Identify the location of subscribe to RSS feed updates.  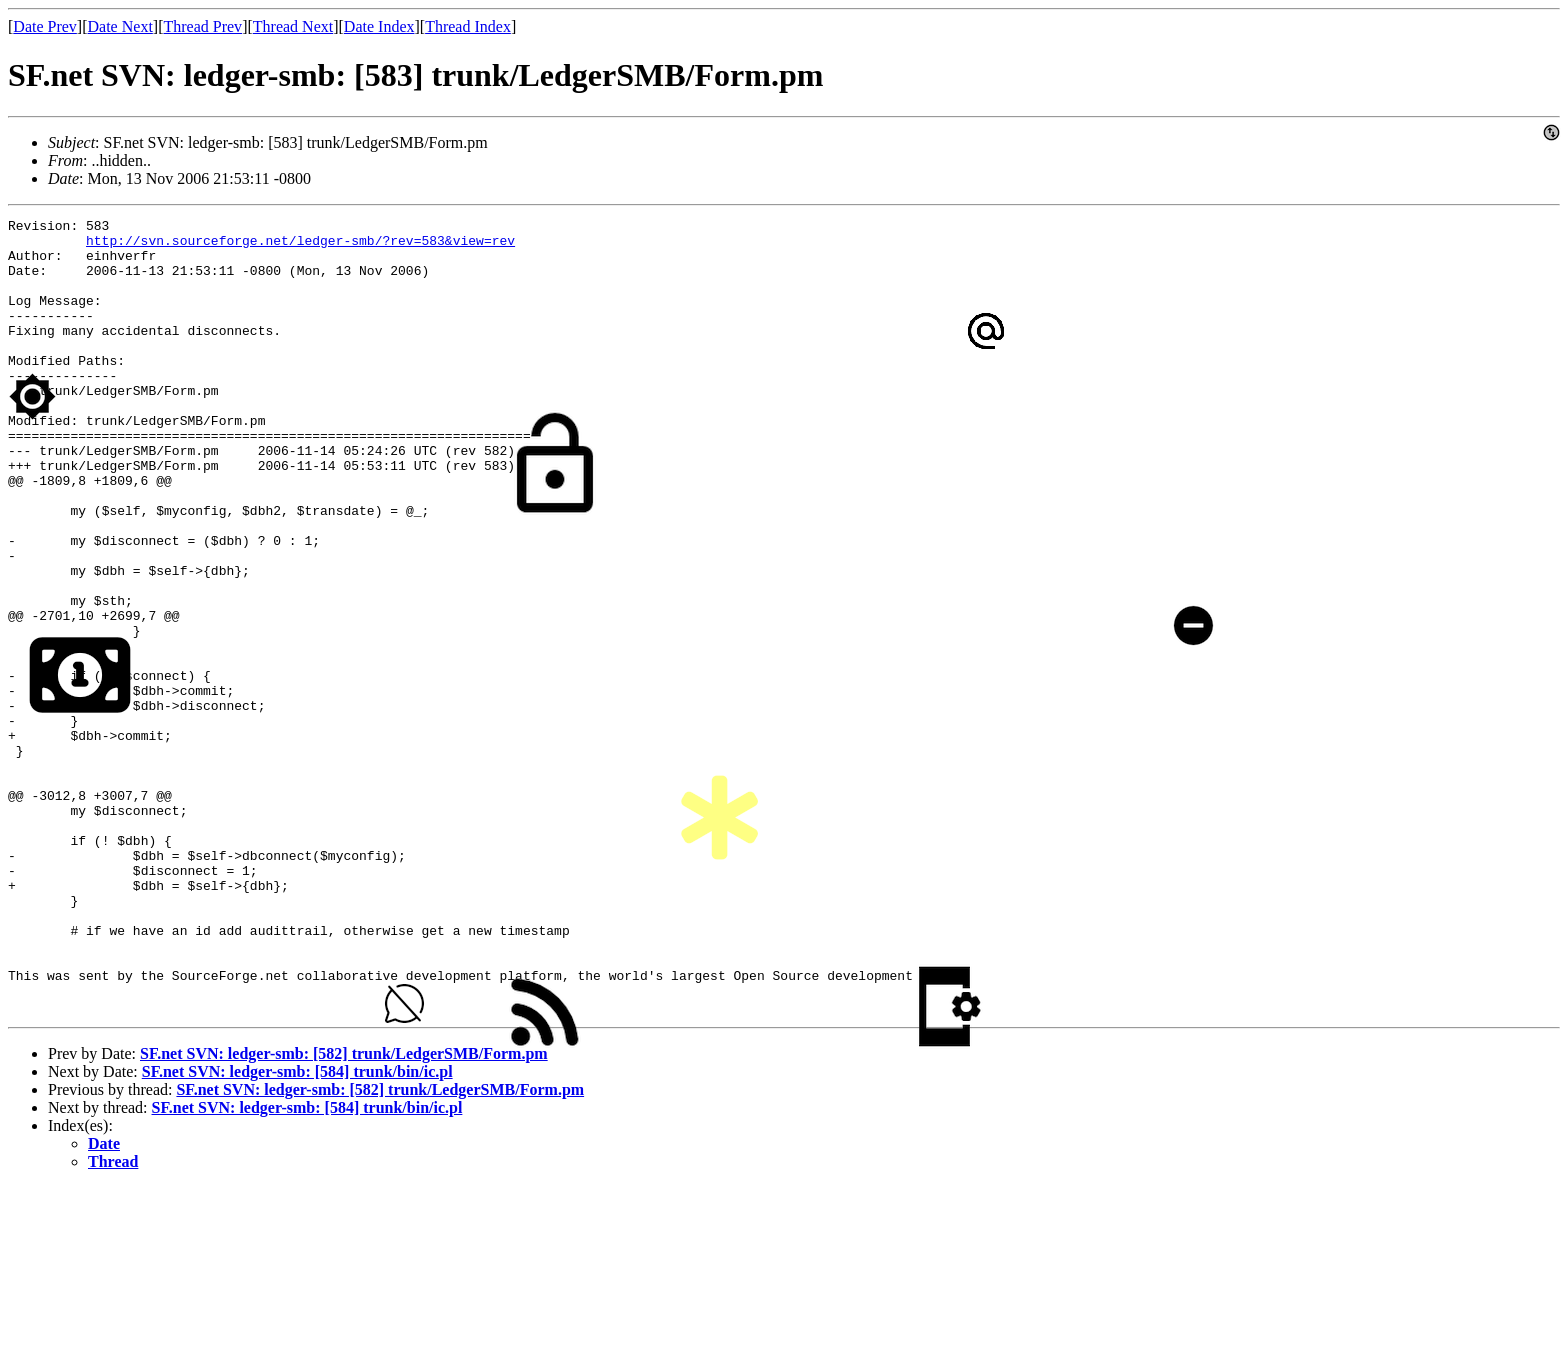
(546, 1011).